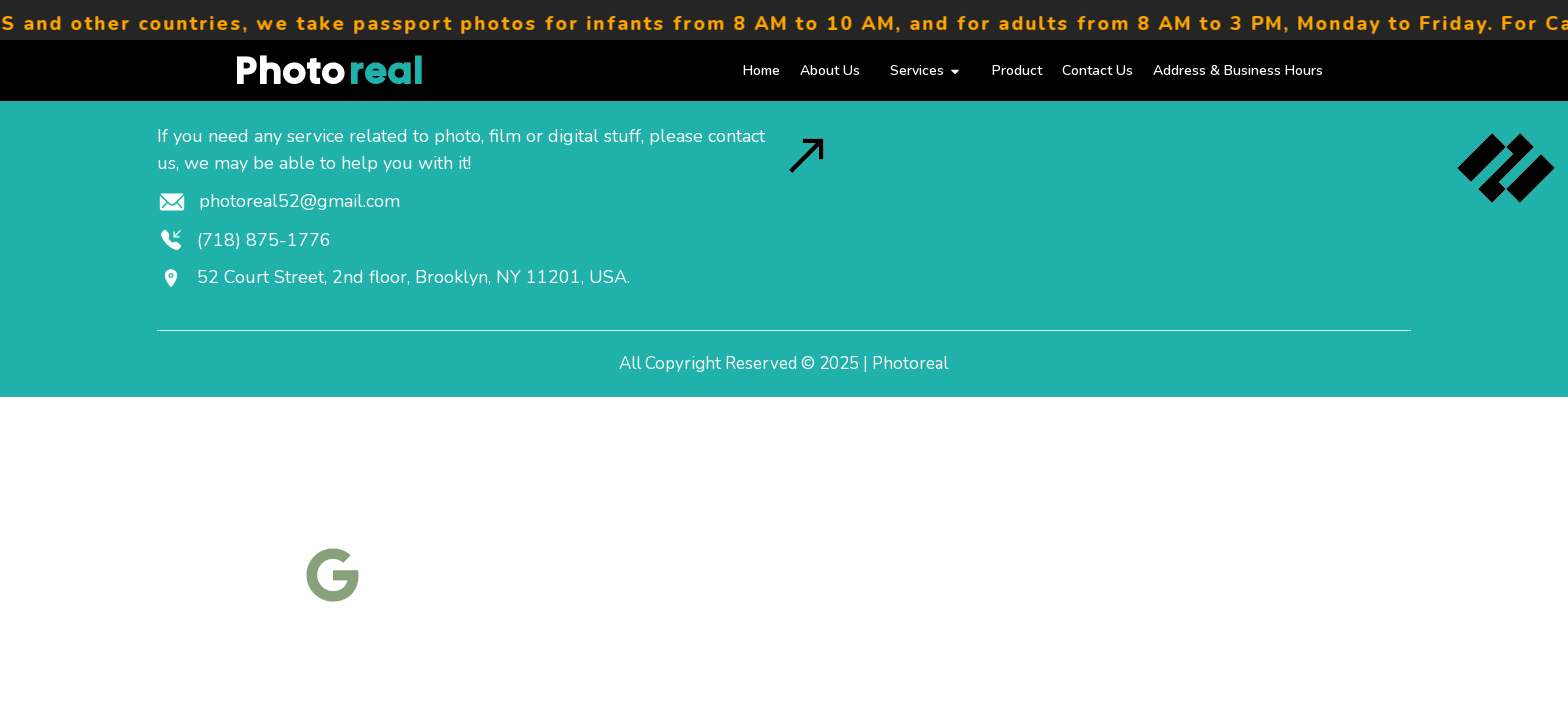 This screenshot has width=1568, height=720. What do you see at coordinates (1506, 168) in the screenshot?
I see `palo alto networks company logo` at bounding box center [1506, 168].